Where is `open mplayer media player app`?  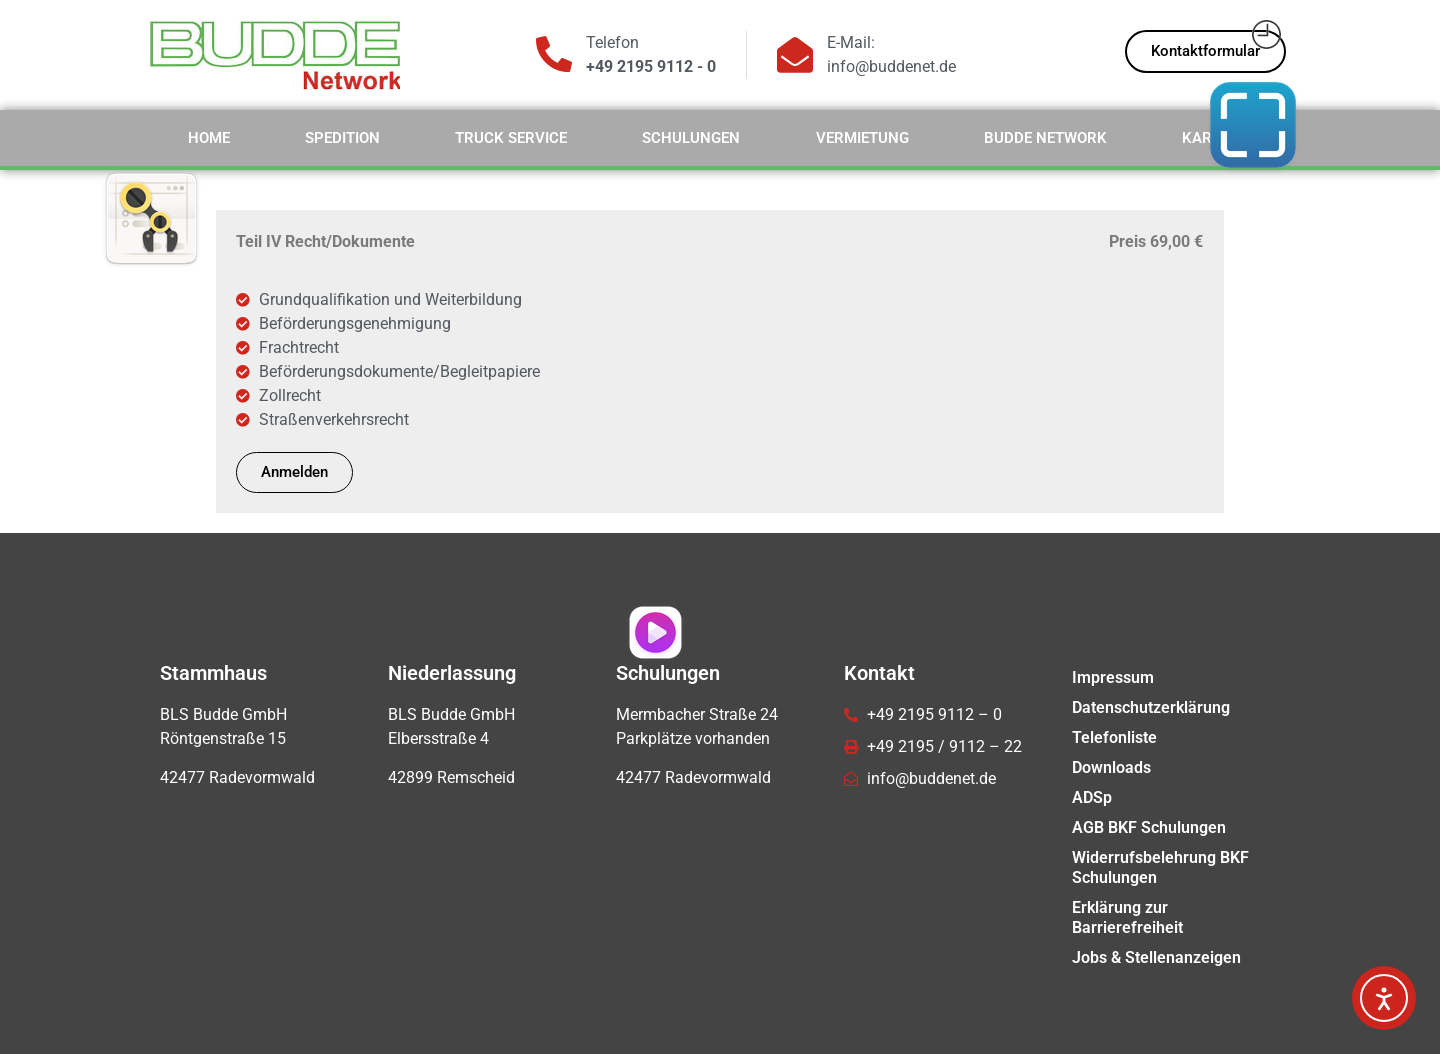
open mplayer media player app is located at coordinates (655, 632).